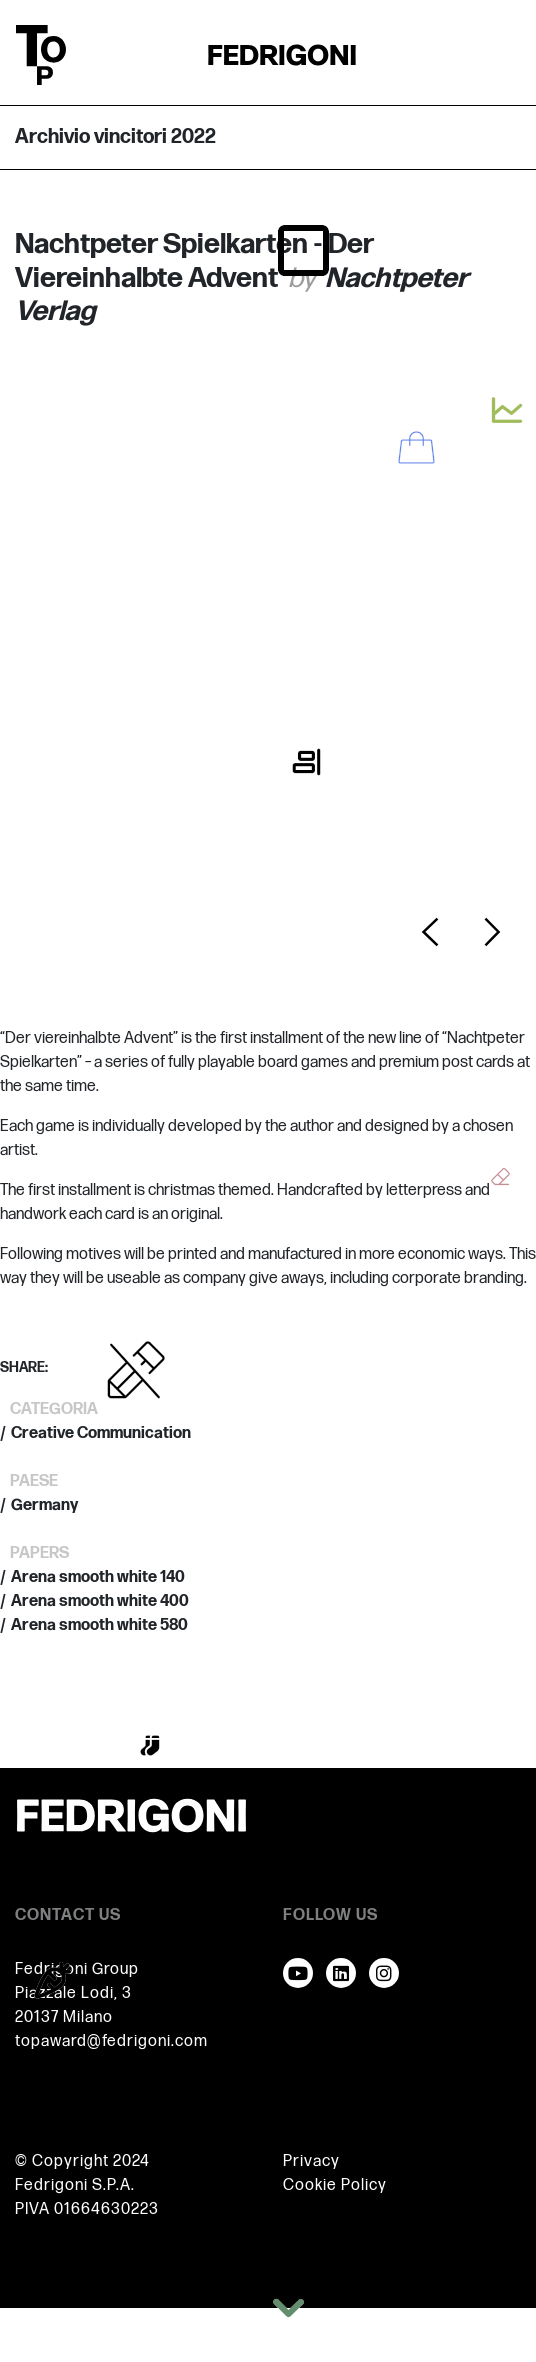 This screenshot has height=2362, width=536. Describe the element at coordinates (507, 410) in the screenshot. I see `view analytics or statistics` at that location.